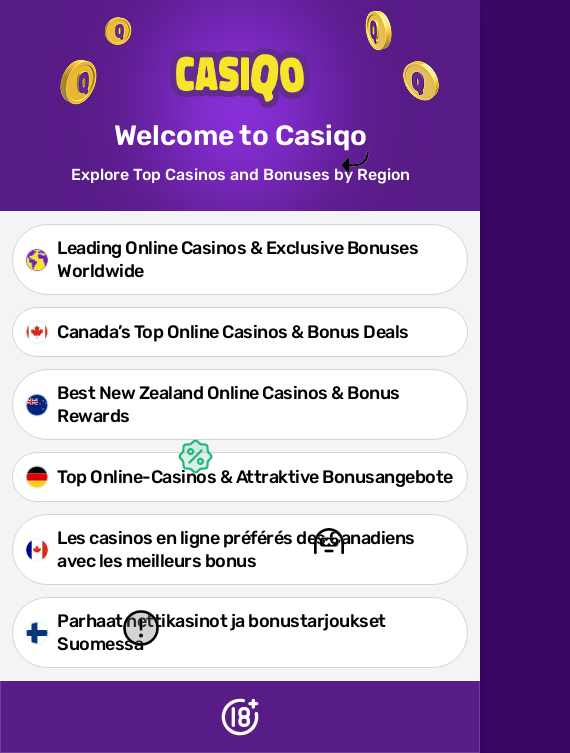 Image resolution: width=570 pixels, height=753 pixels. What do you see at coordinates (195, 456) in the screenshot?
I see `view available discounts or promotions` at bounding box center [195, 456].